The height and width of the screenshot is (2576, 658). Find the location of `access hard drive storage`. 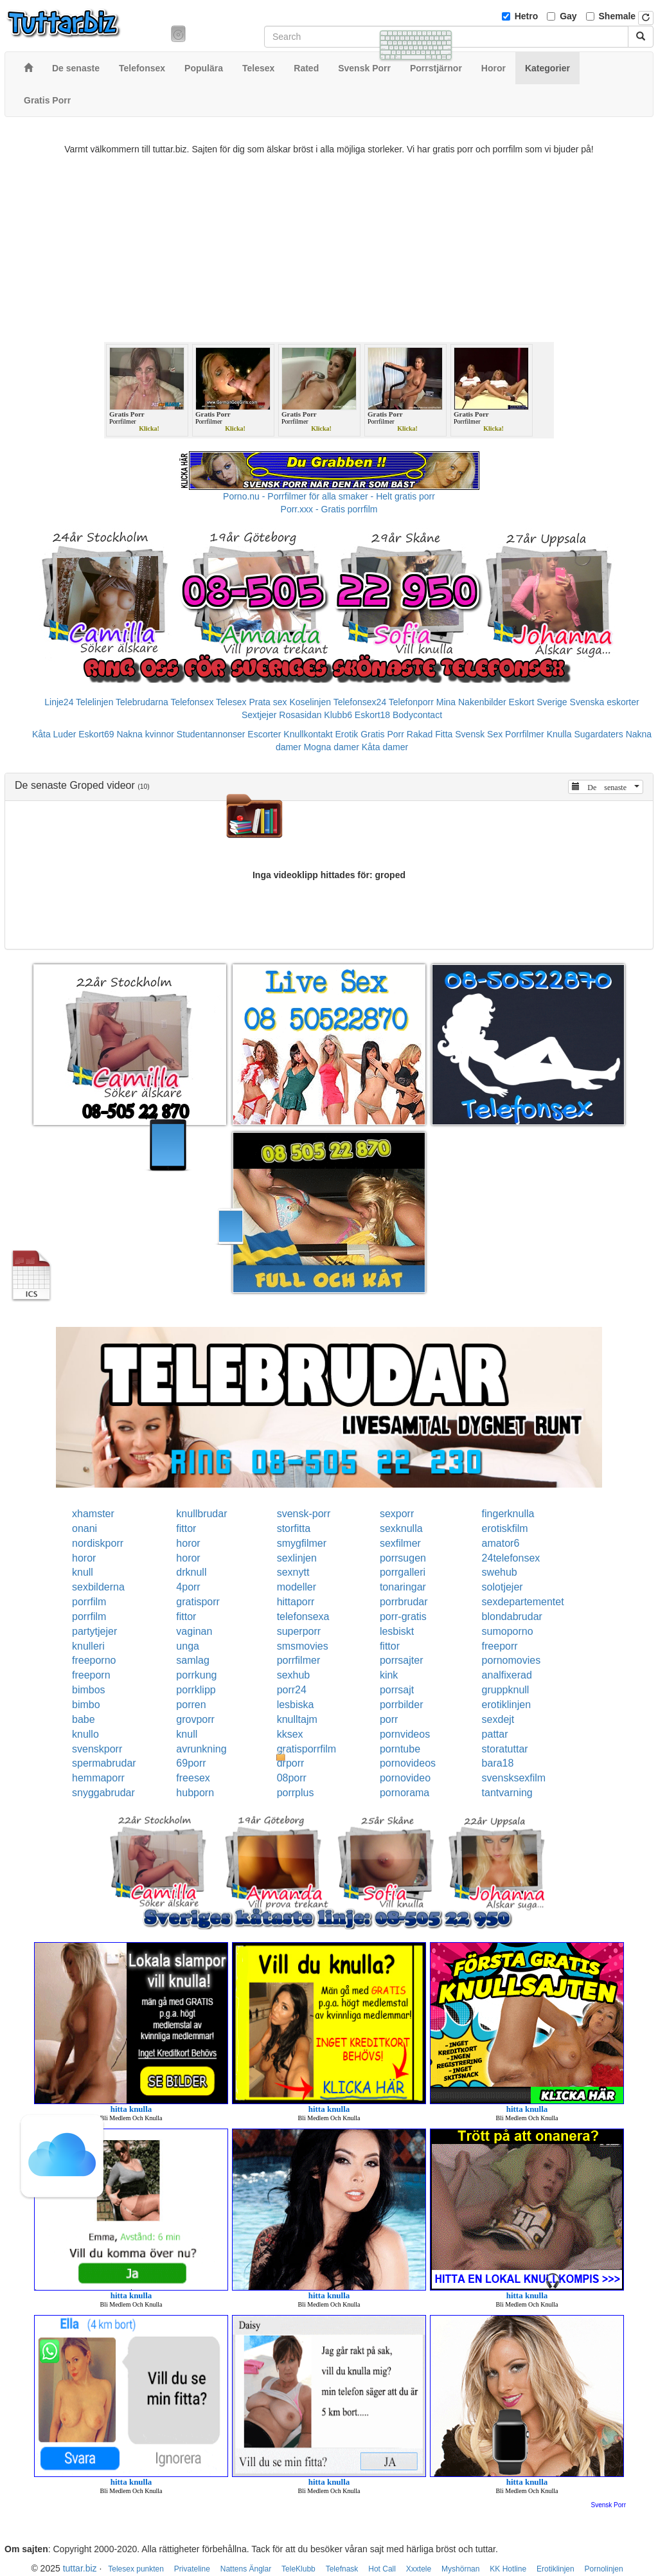

access hard drive storage is located at coordinates (178, 33).